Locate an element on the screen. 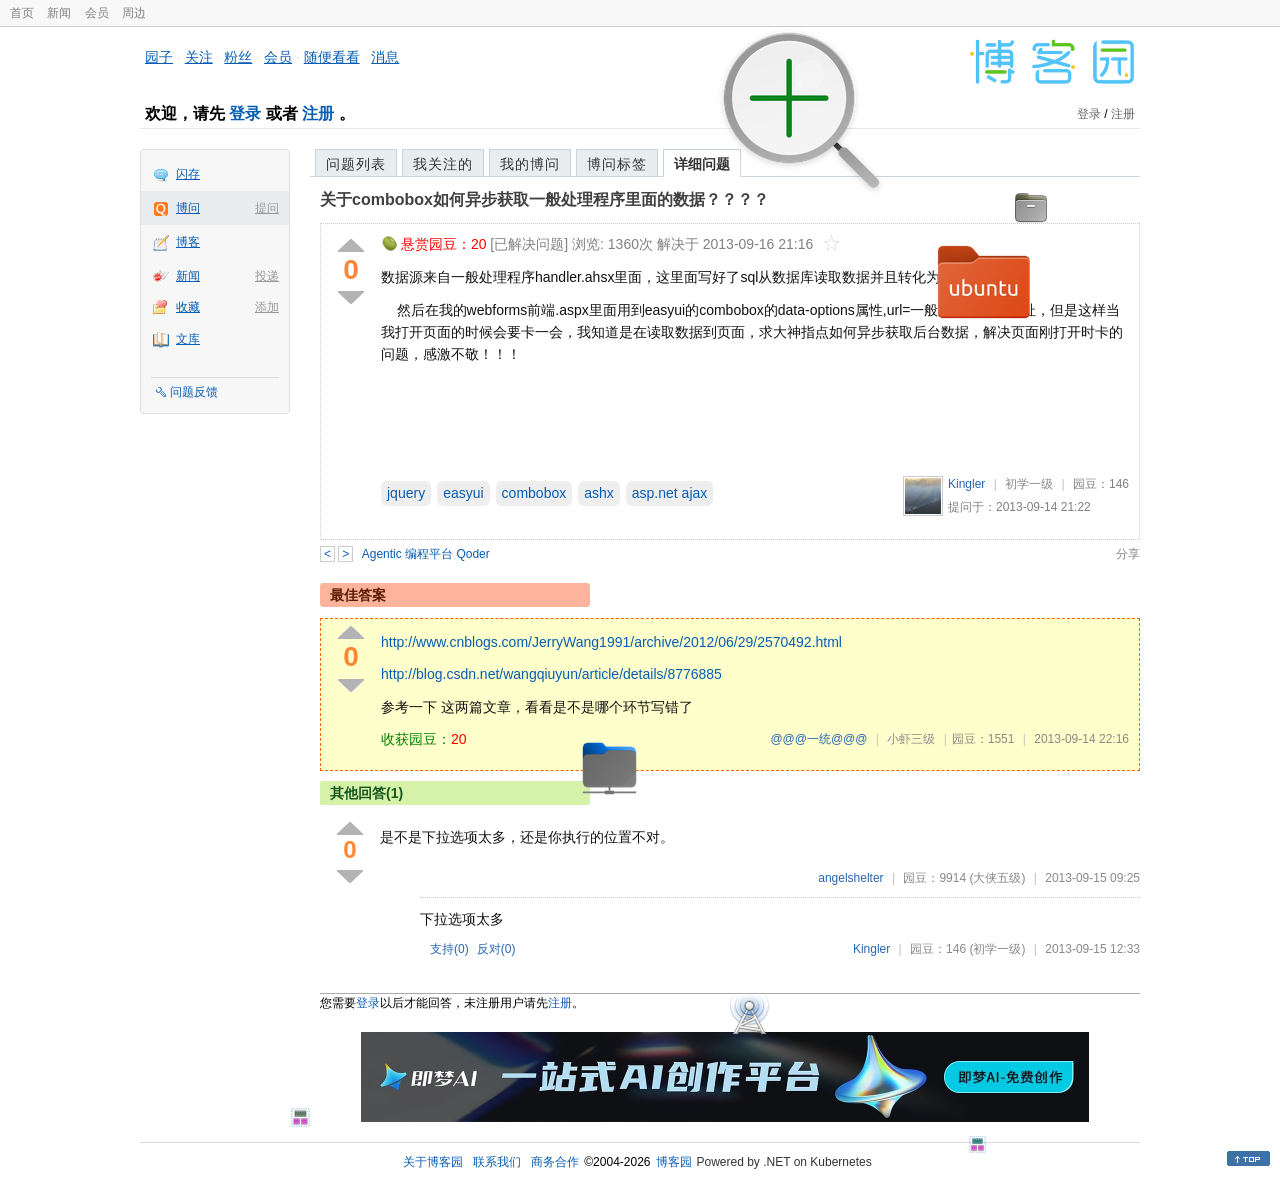  open file manager application is located at coordinates (1031, 207).